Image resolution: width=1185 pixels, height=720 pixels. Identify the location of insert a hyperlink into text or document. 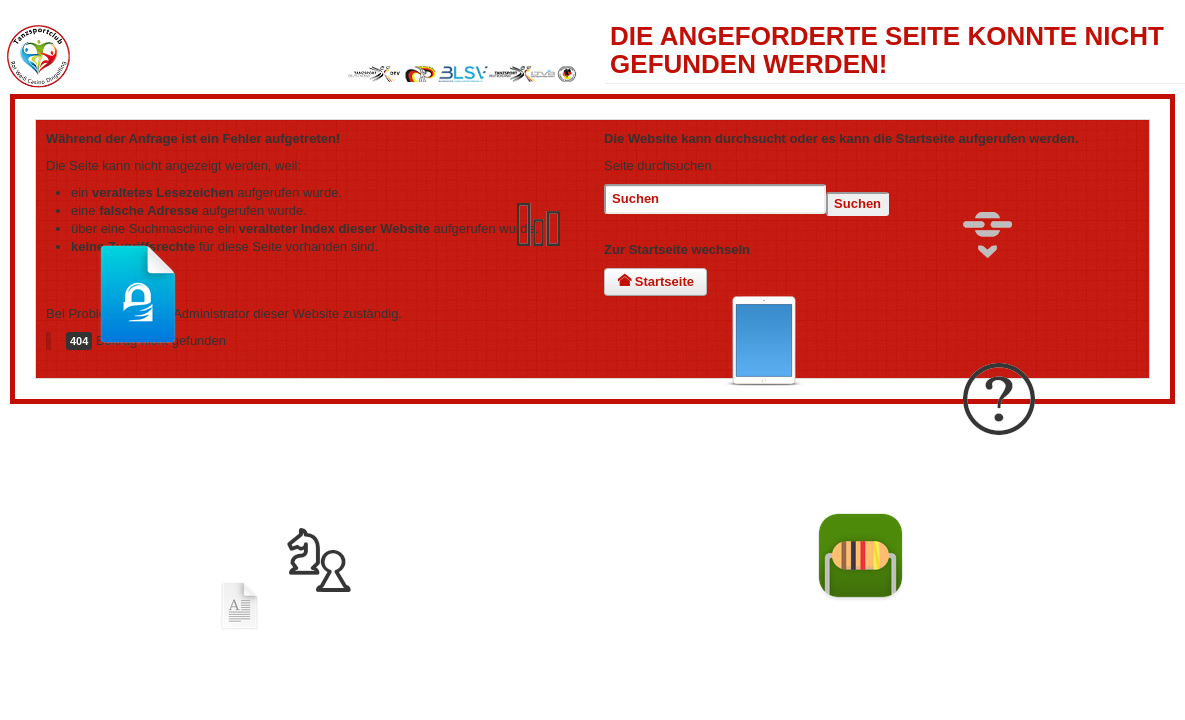
(987, 233).